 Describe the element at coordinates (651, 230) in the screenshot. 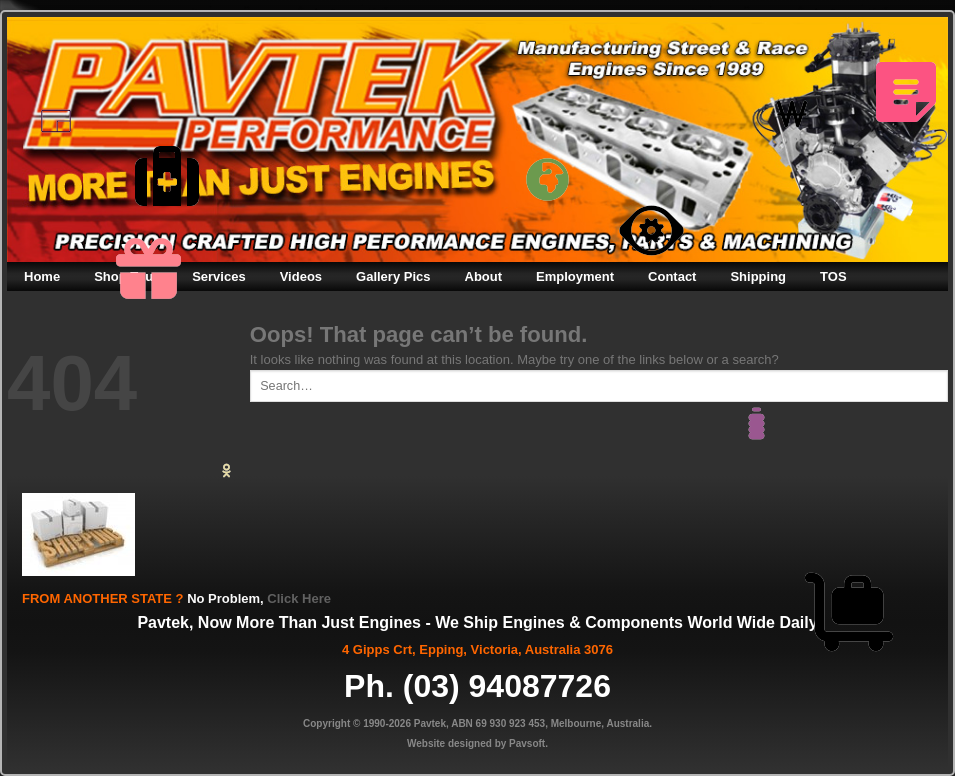

I see `phabricator code review platform logo` at that location.